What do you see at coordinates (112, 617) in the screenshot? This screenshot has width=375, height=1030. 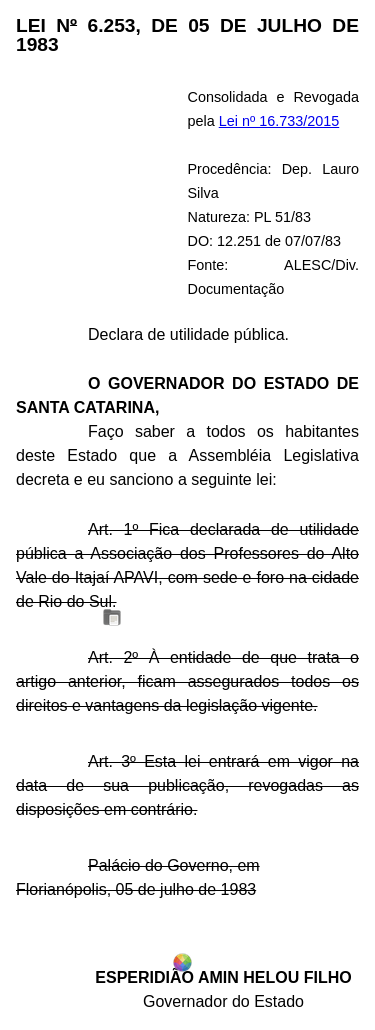 I see `open a file or document` at bounding box center [112, 617].